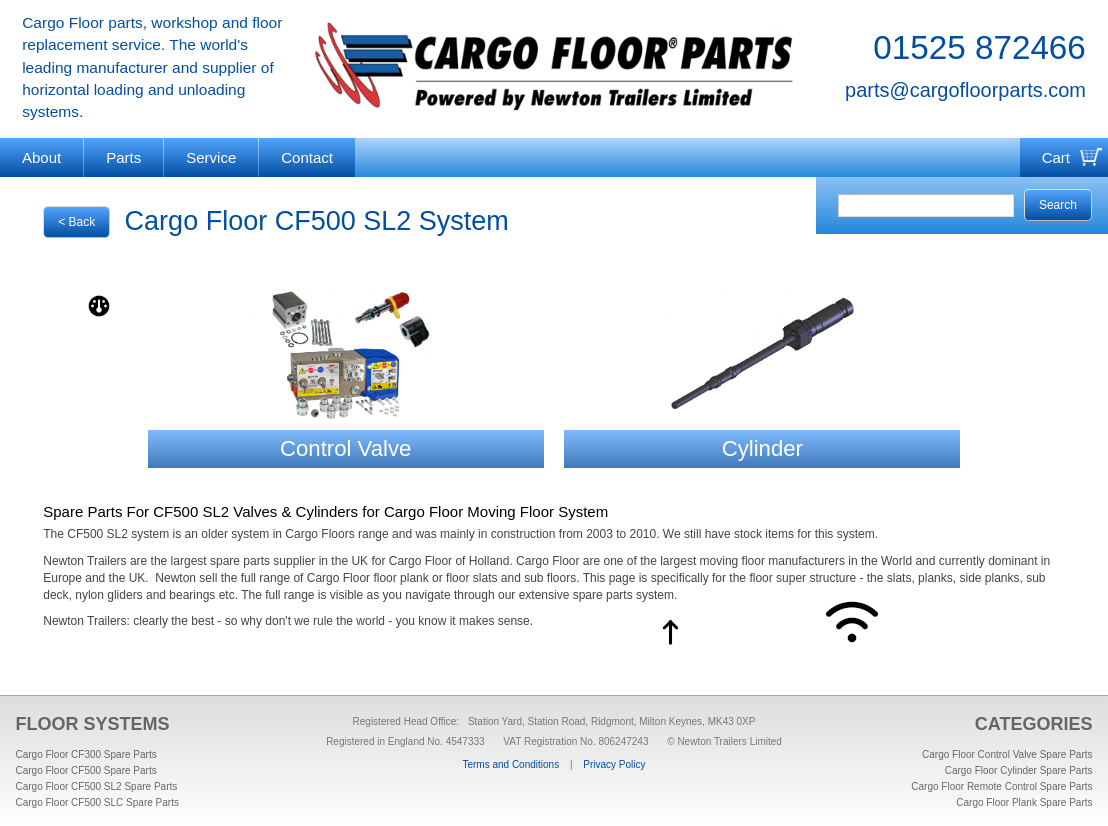 The height and width of the screenshot is (826, 1108). Describe the element at coordinates (670, 632) in the screenshot. I see `move item up in a list` at that location.